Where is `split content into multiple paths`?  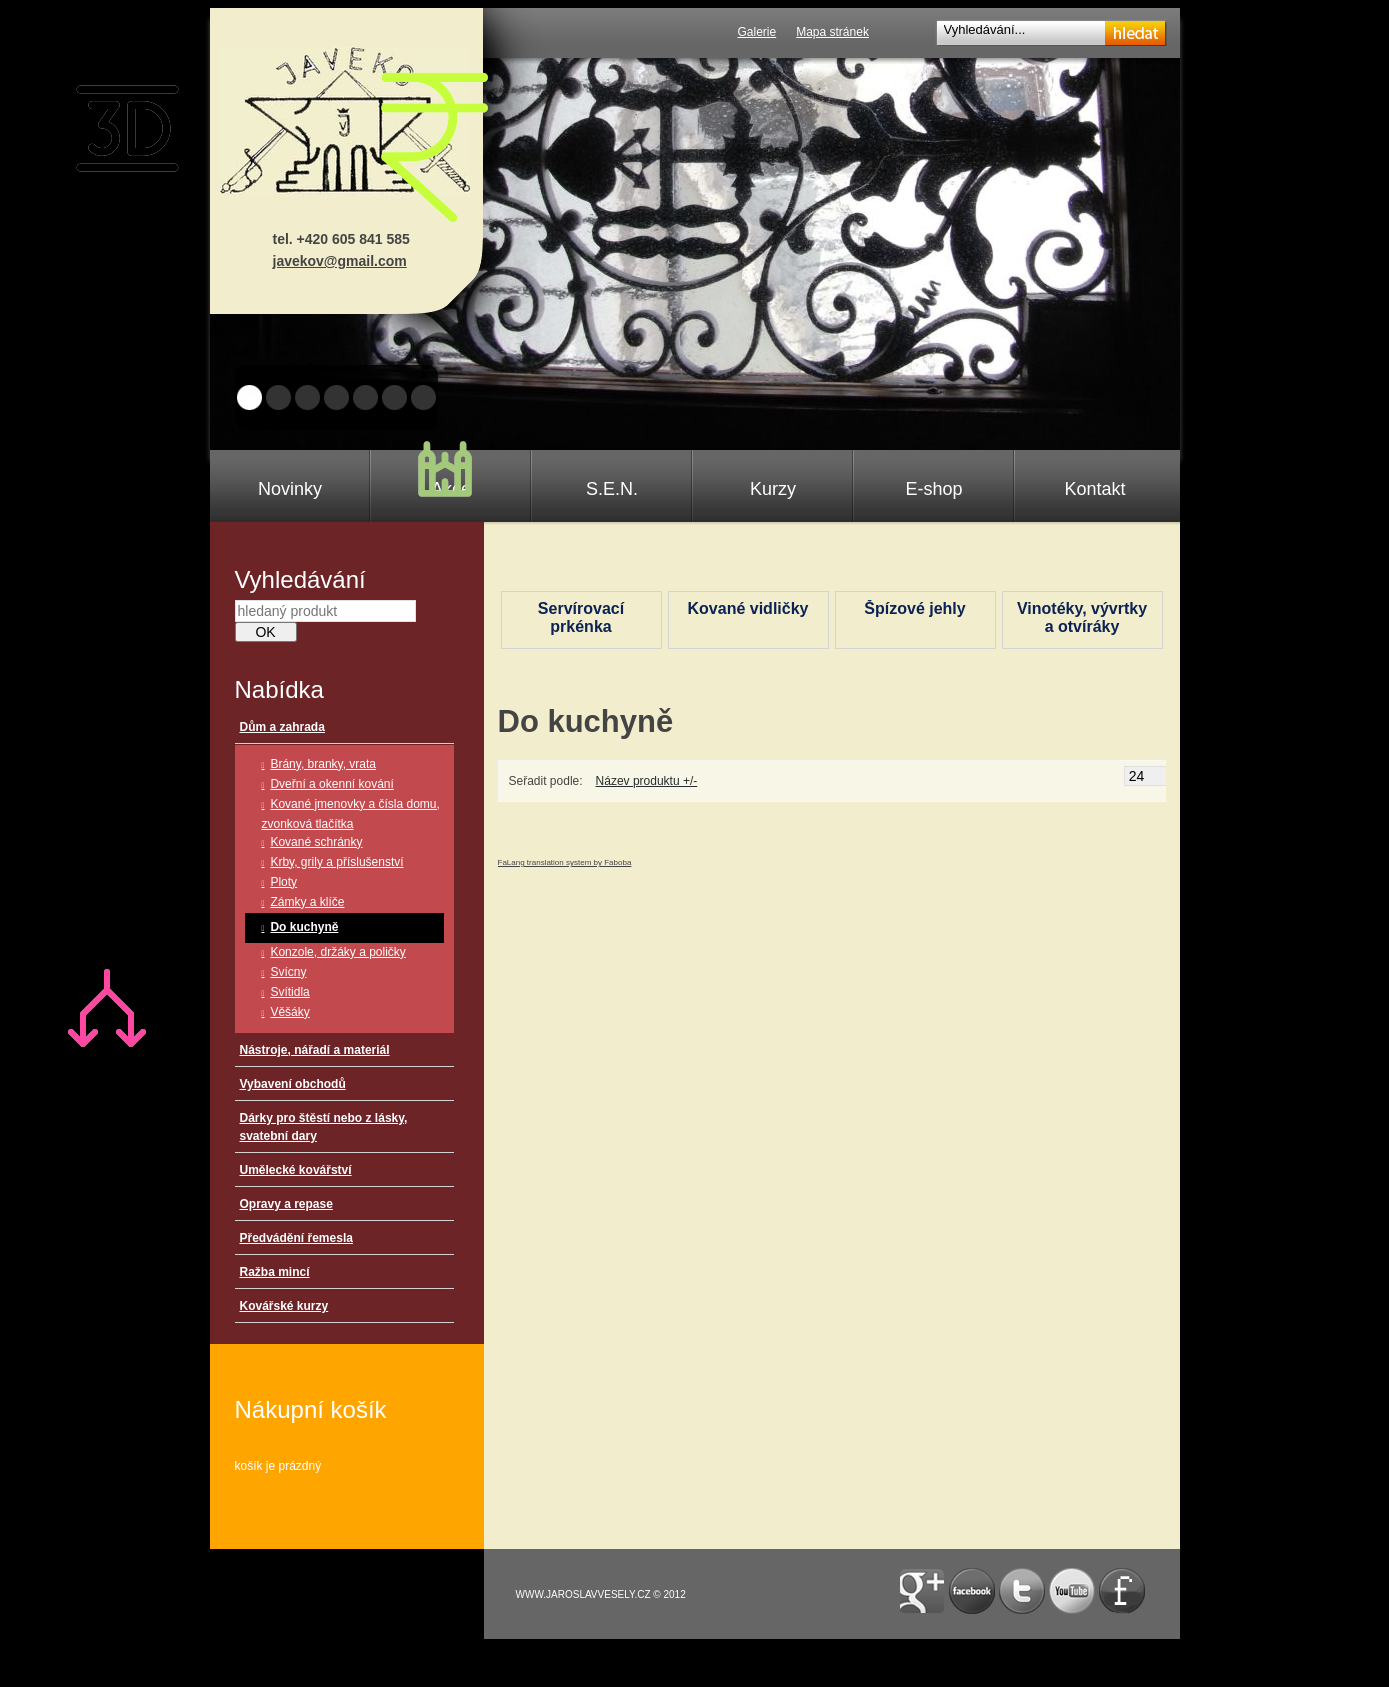 split content into multiple paths is located at coordinates (107, 1011).